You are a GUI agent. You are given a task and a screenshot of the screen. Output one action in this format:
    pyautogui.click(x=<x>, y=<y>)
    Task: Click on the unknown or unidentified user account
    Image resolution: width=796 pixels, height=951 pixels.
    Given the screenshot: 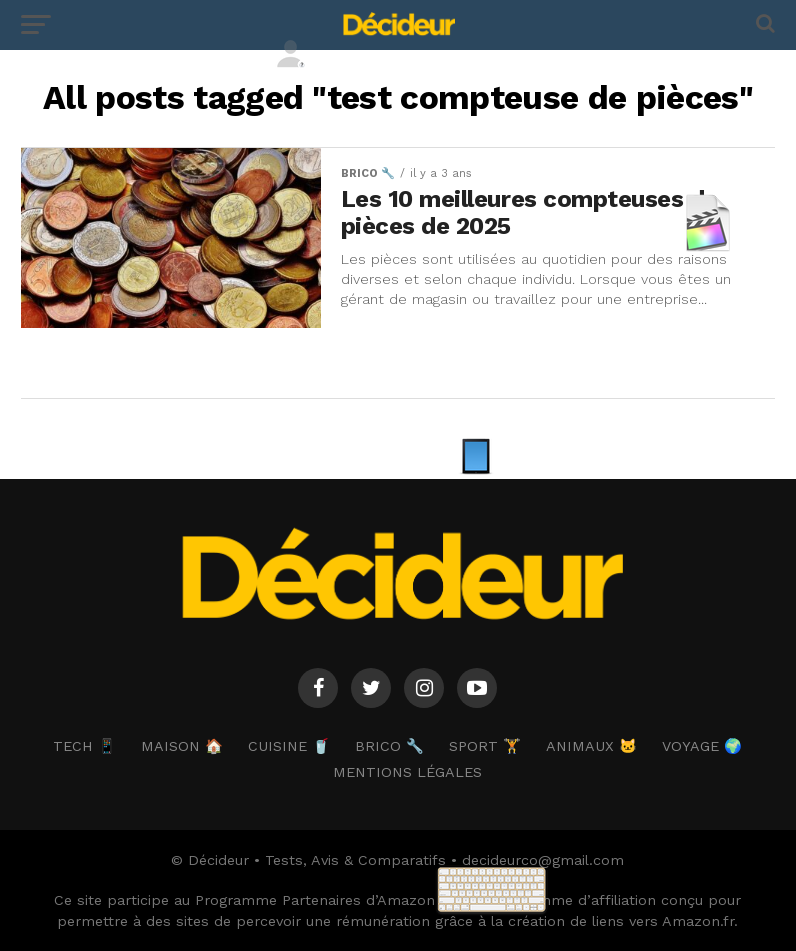 What is the action you would take?
    pyautogui.click(x=290, y=53)
    